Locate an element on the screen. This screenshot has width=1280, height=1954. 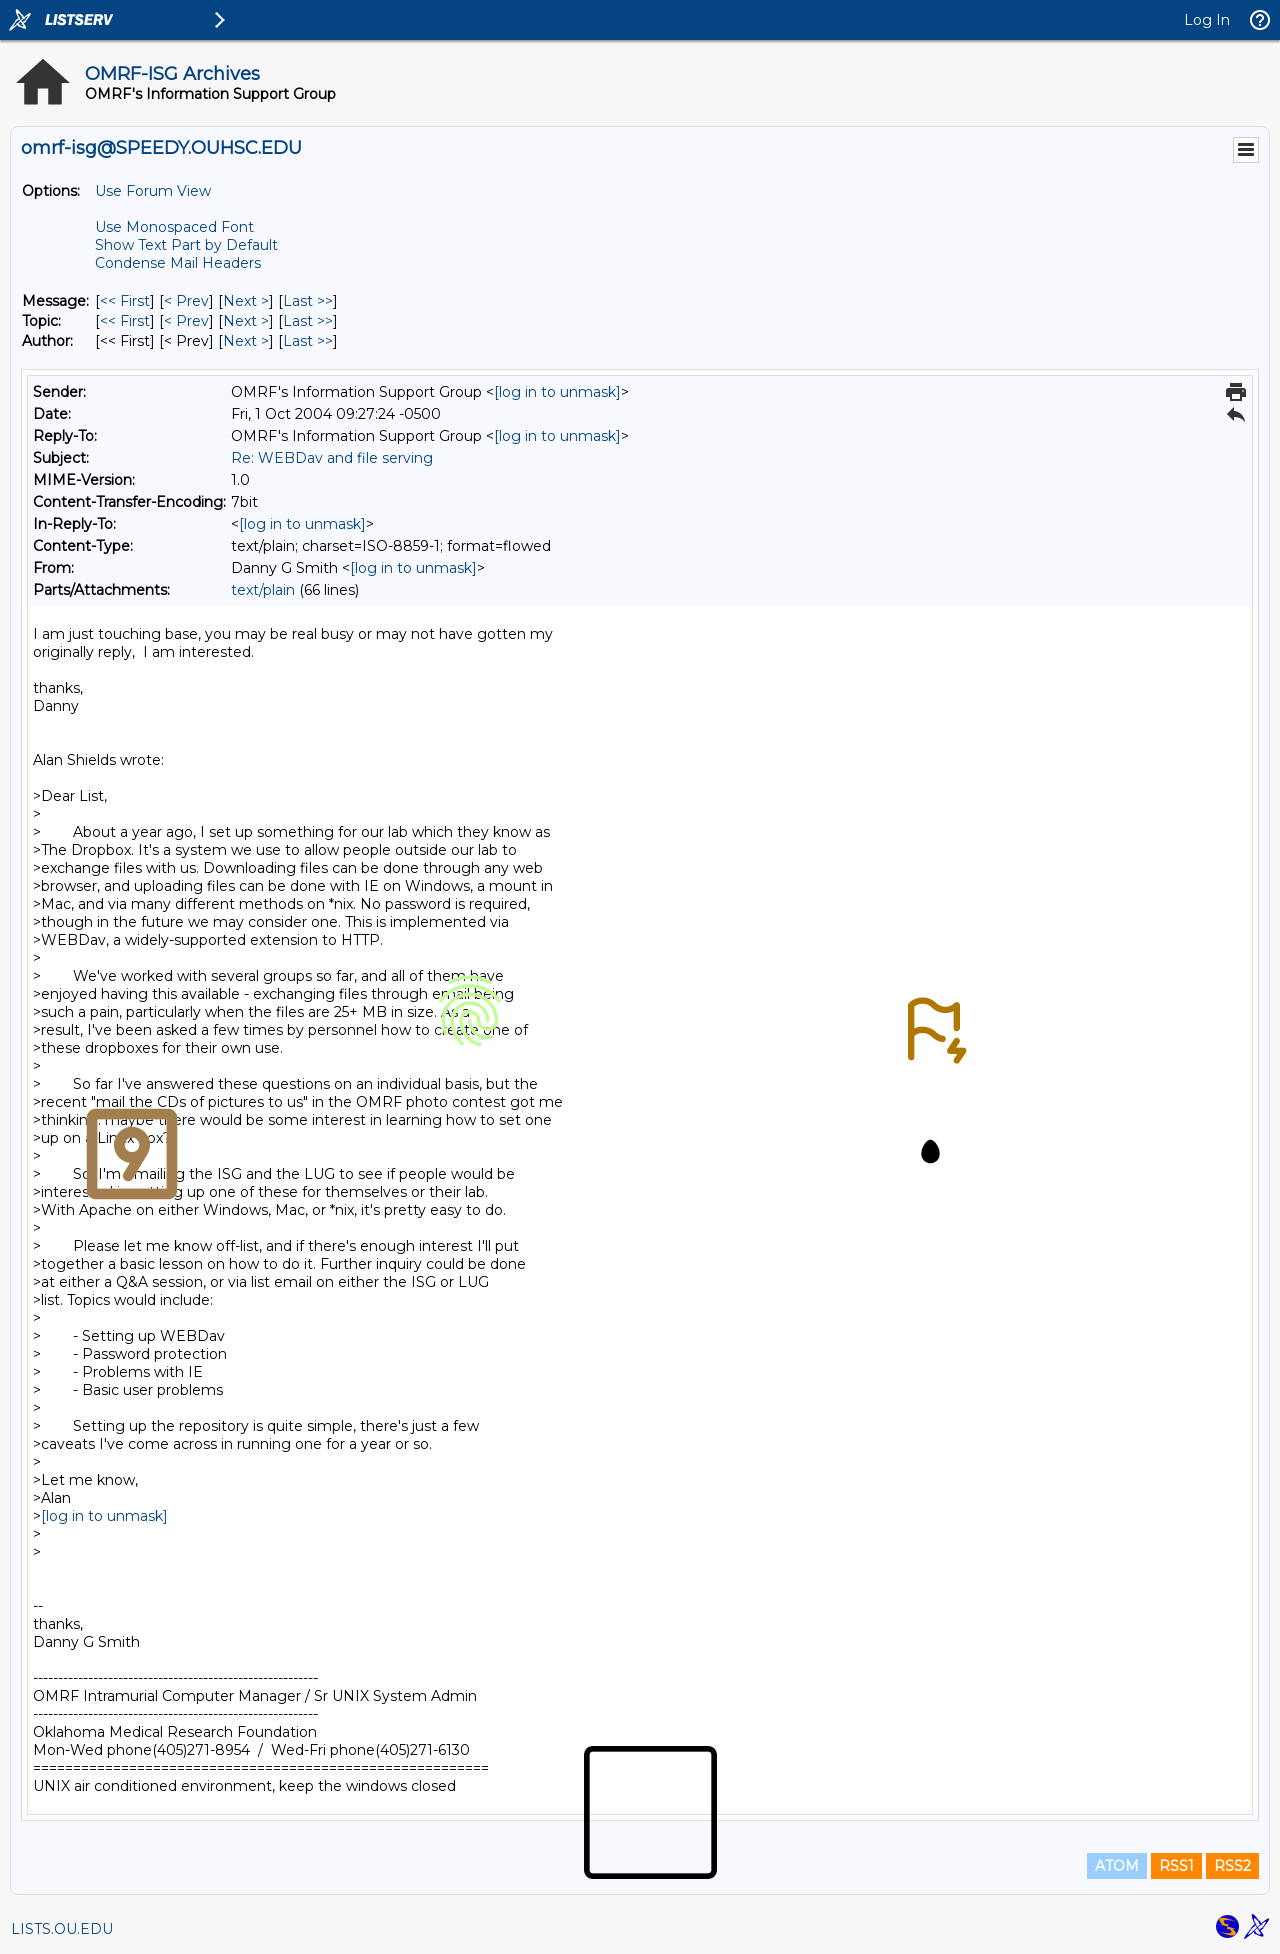
stop media playback is located at coordinates (650, 1812).